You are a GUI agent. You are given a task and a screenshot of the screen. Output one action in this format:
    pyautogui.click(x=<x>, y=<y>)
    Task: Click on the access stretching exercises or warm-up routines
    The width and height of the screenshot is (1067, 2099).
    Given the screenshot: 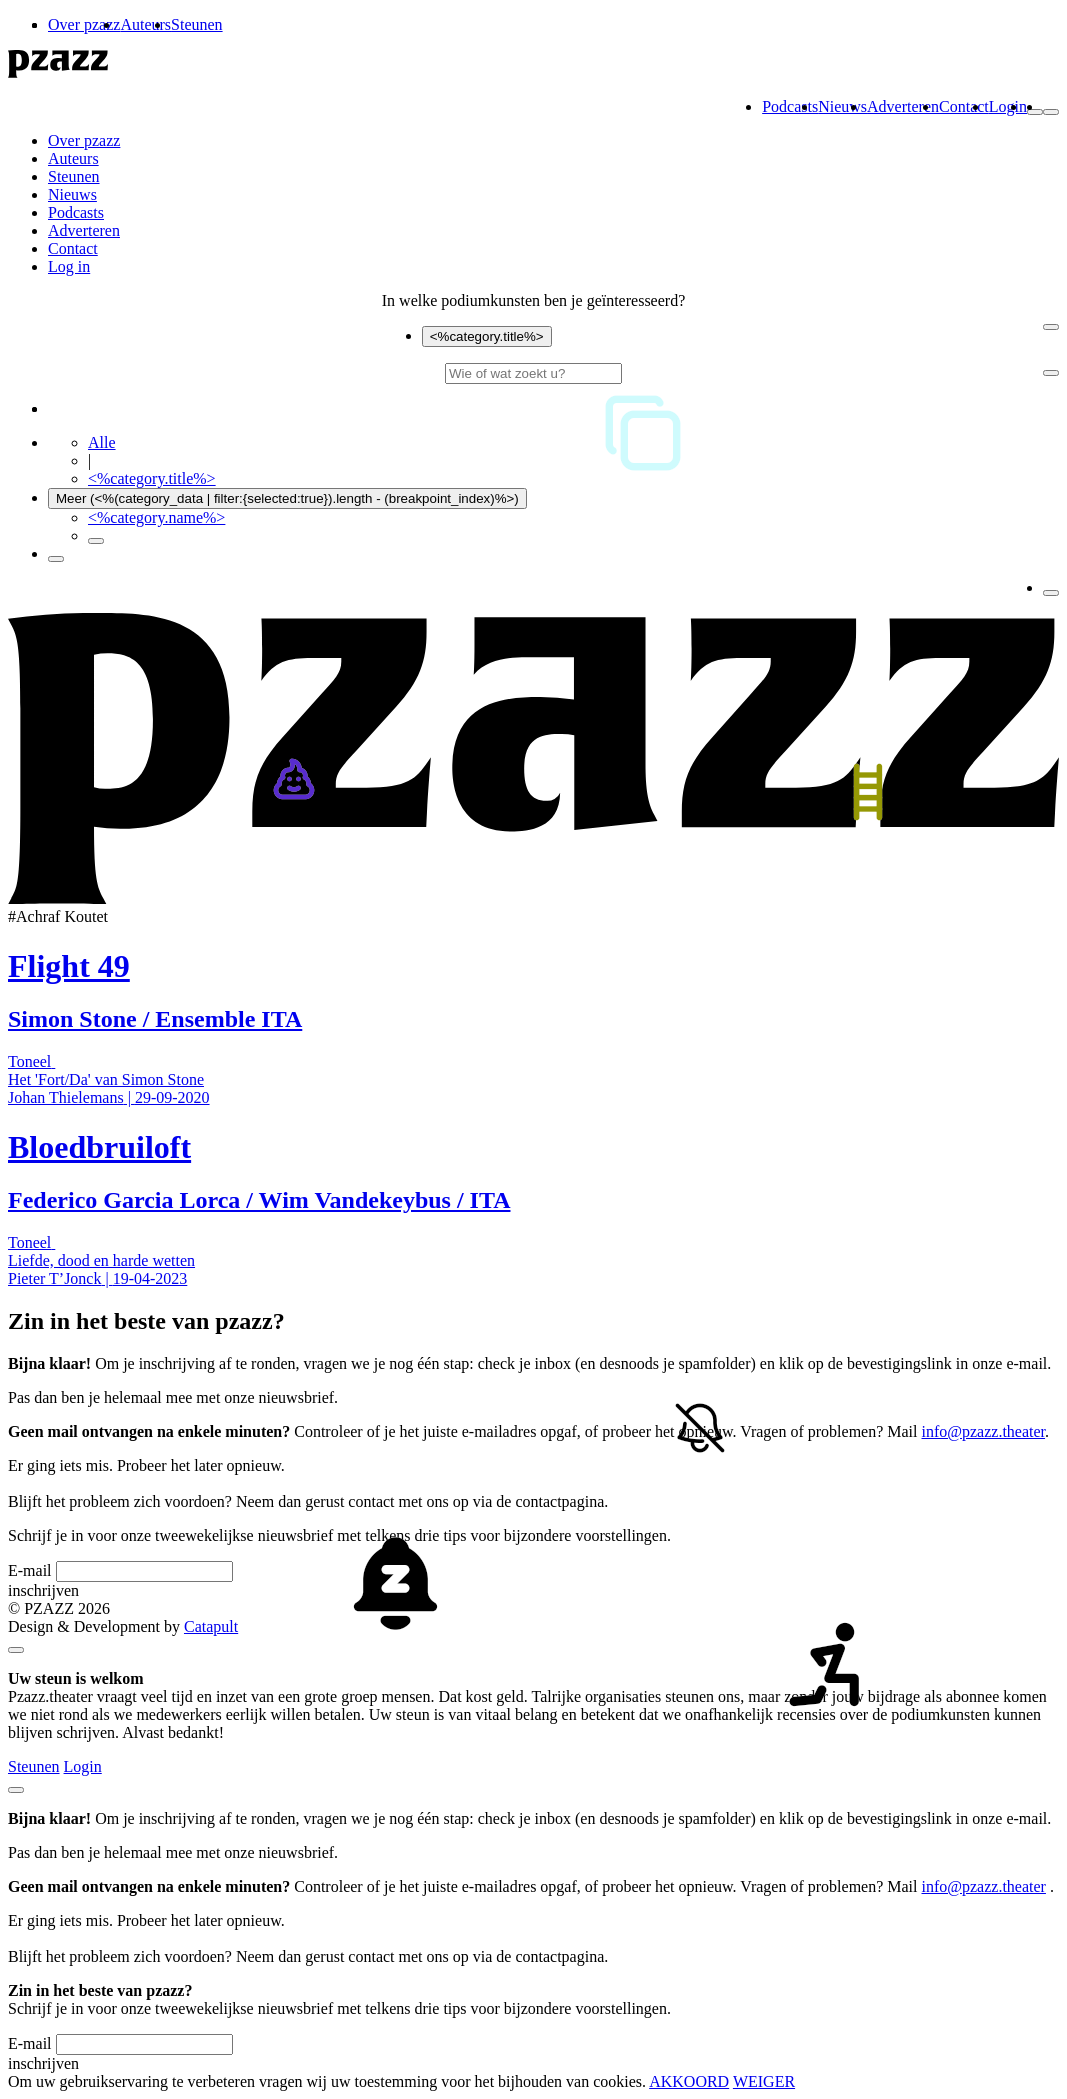 What is the action you would take?
    pyautogui.click(x=826, y=1664)
    